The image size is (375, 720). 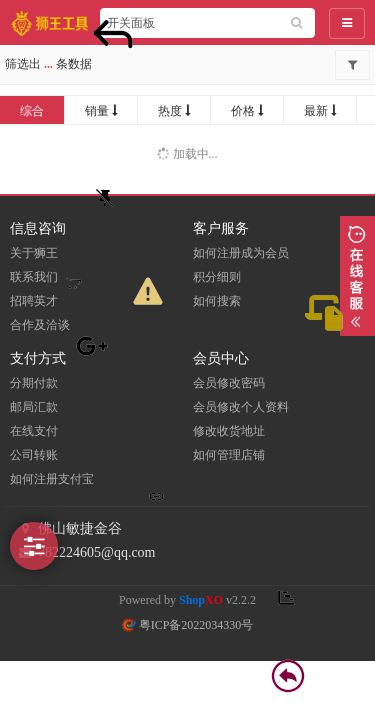 I want to click on access files on your computer, so click(x=325, y=313).